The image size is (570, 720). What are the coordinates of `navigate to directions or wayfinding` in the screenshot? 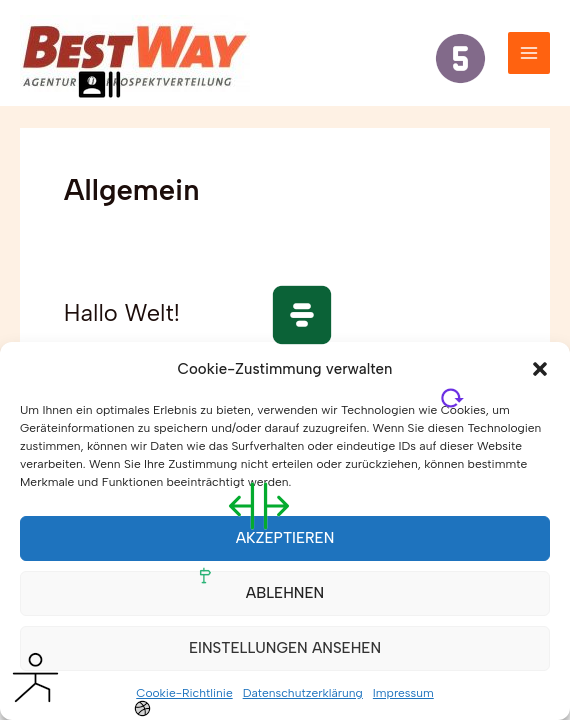 It's located at (205, 575).